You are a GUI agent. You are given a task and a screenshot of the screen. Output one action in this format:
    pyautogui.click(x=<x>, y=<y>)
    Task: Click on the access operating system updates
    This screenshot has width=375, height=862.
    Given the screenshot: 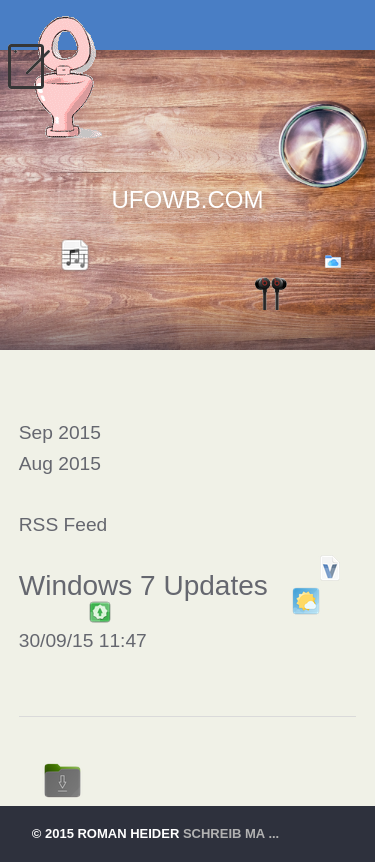 What is the action you would take?
    pyautogui.click(x=100, y=612)
    